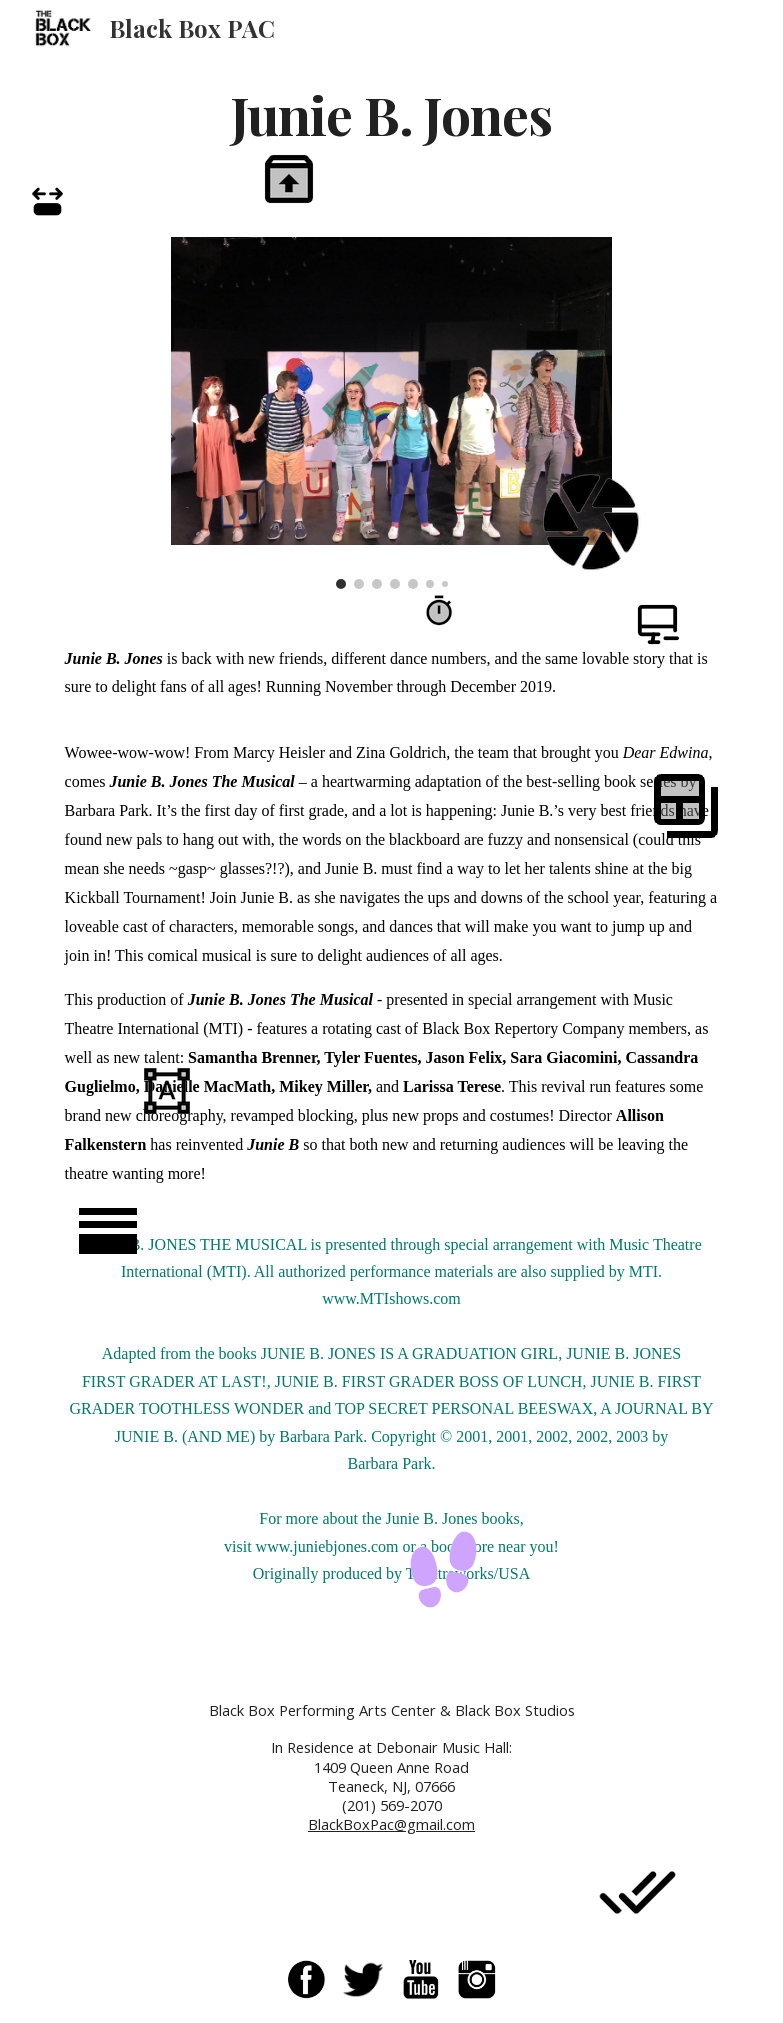  What do you see at coordinates (47, 201) in the screenshot?
I see `auto-fit content to container width` at bounding box center [47, 201].